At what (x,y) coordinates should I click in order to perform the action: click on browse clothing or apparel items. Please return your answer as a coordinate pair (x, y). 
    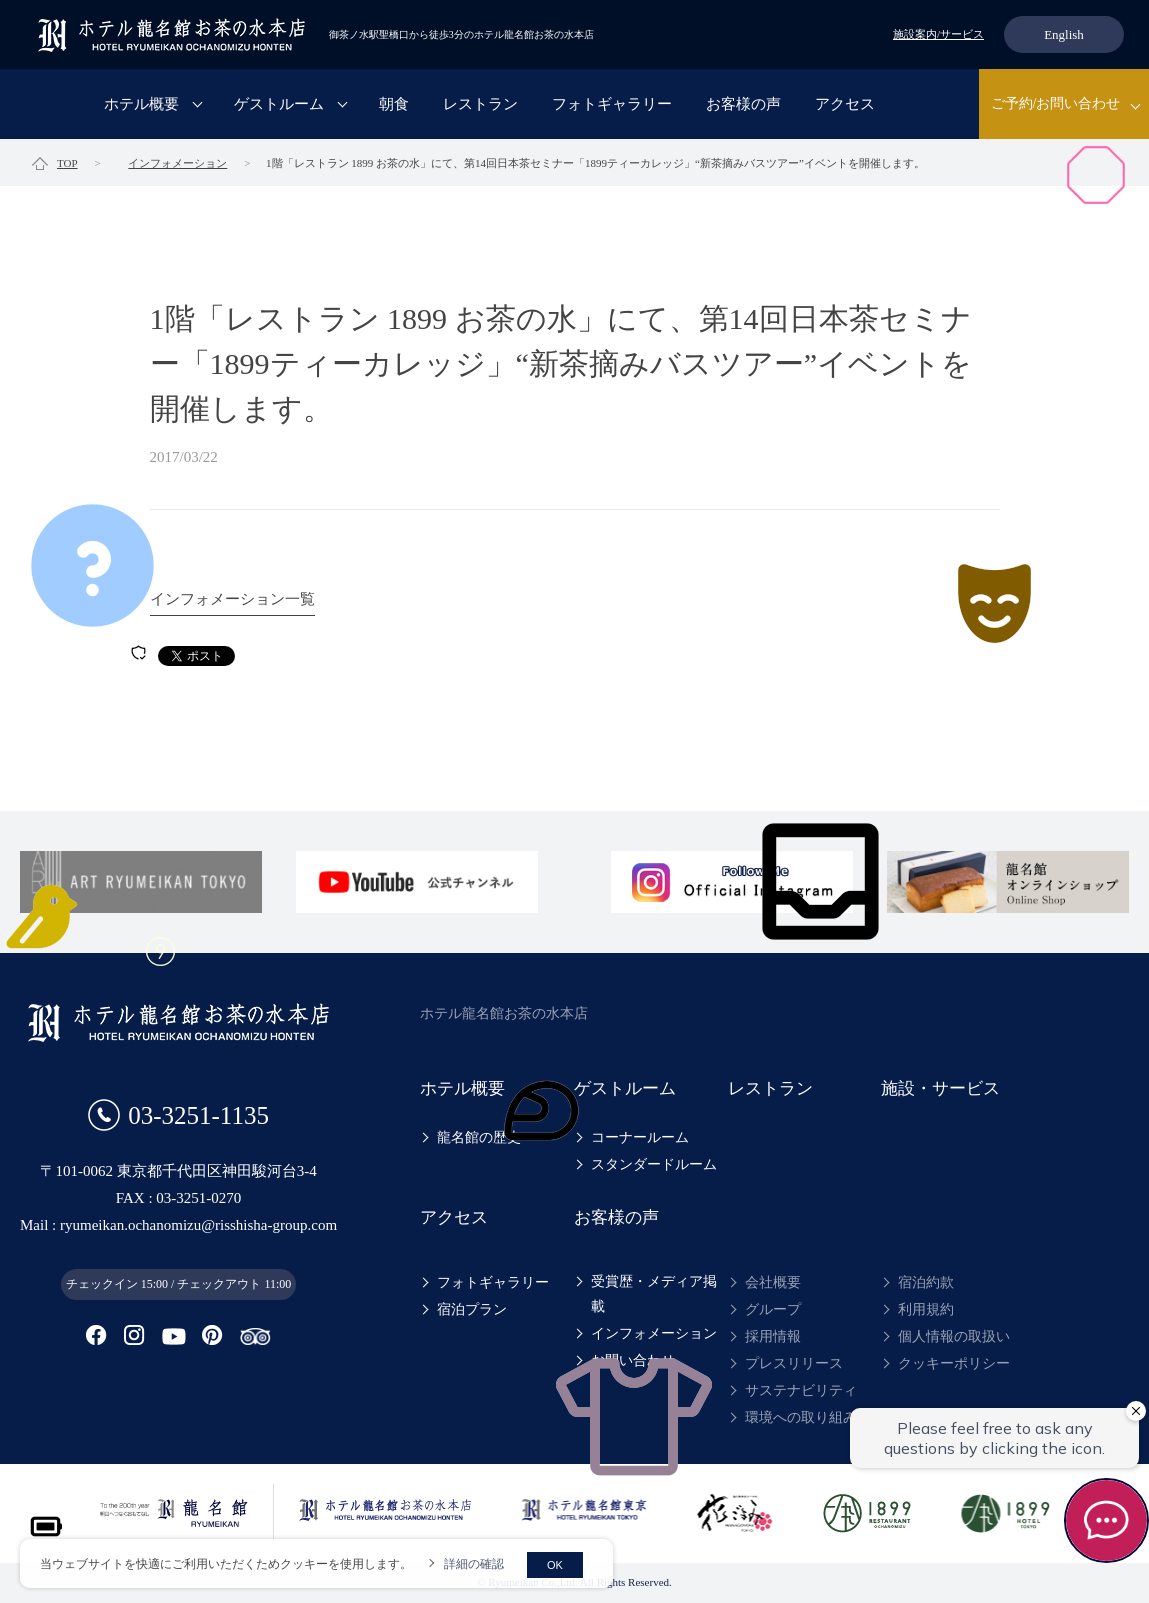
    Looking at the image, I should click on (634, 1417).